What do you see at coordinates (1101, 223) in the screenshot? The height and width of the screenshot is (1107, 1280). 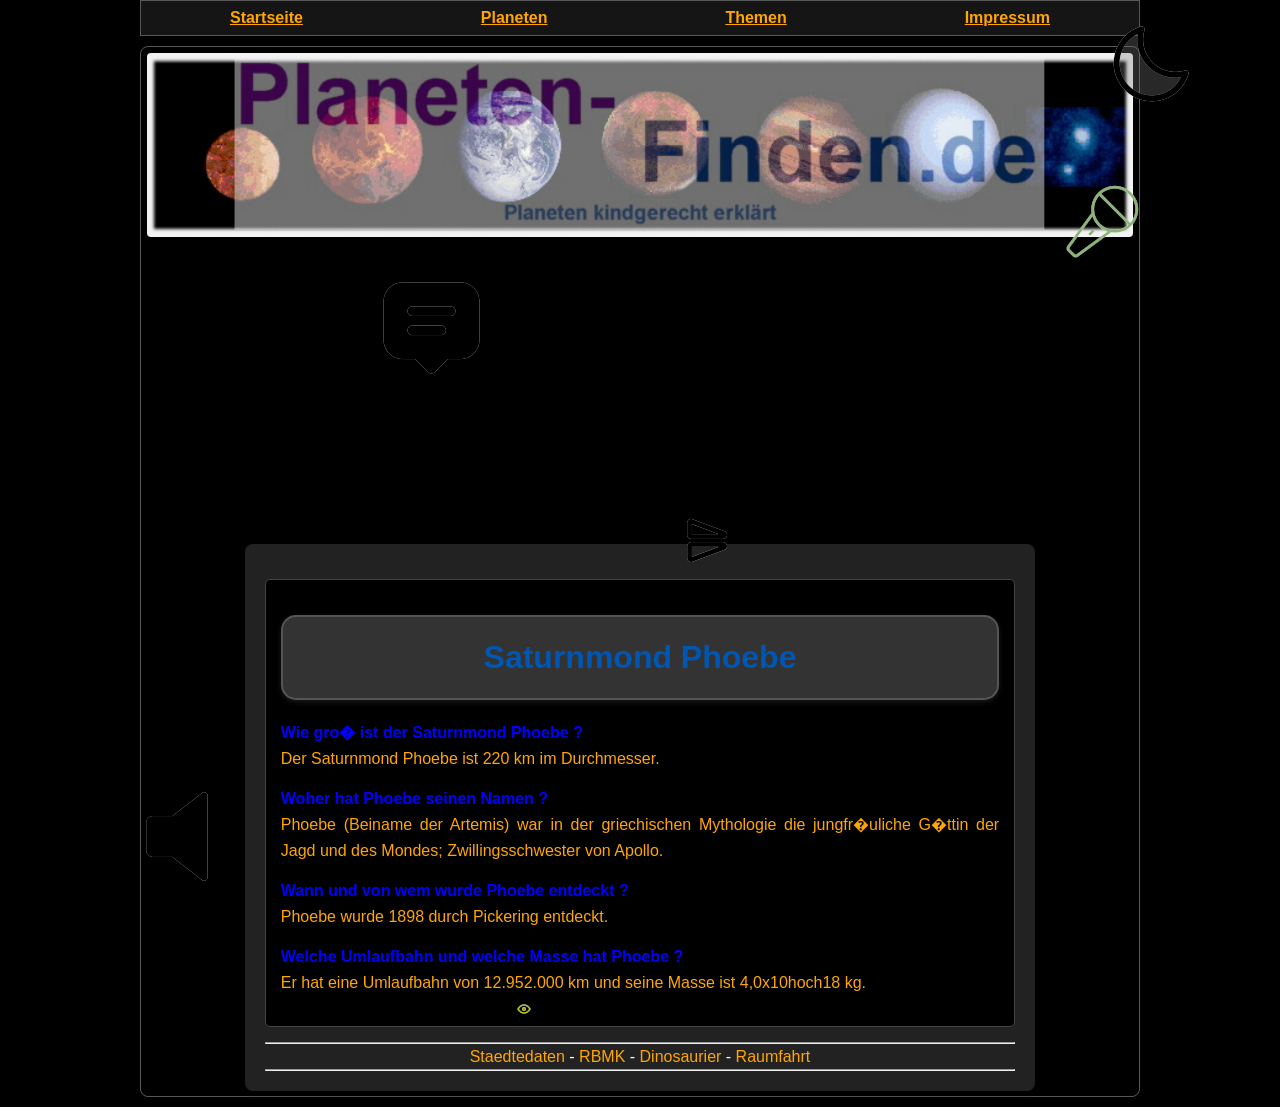 I see `access voice recording or audio input` at bounding box center [1101, 223].